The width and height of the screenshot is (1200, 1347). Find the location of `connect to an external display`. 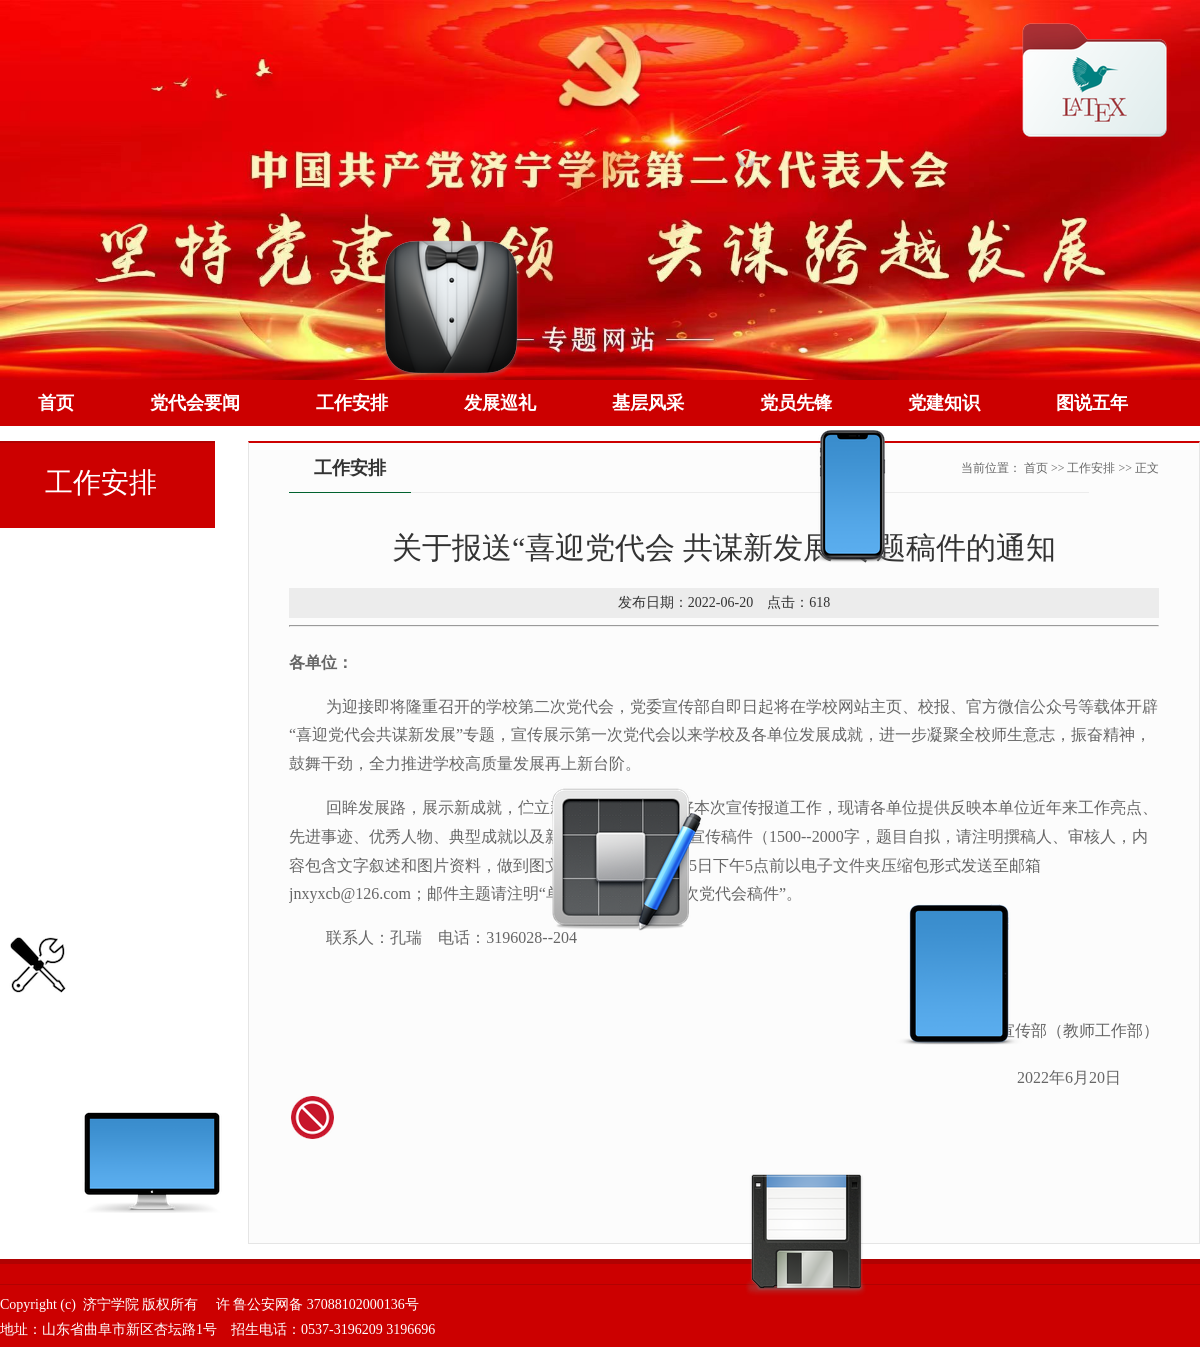

connect to an external display is located at coordinates (152, 1147).